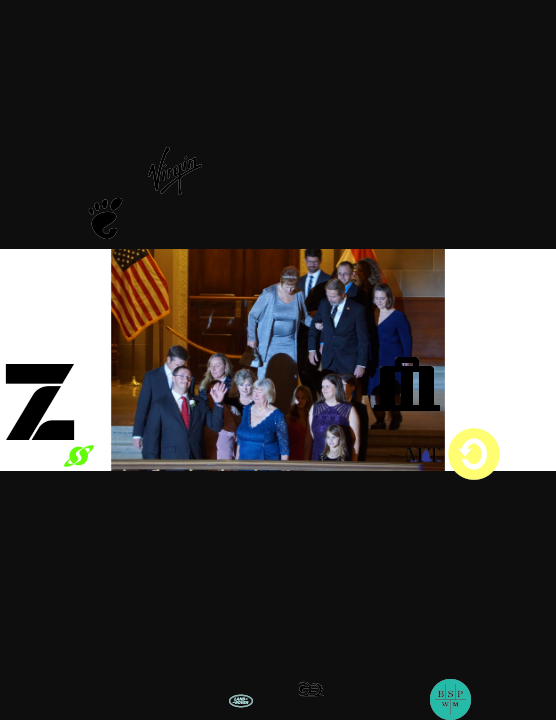 This screenshot has width=556, height=720. What do you see at coordinates (311, 689) in the screenshot?
I see `gatling load testing tool logo` at bounding box center [311, 689].